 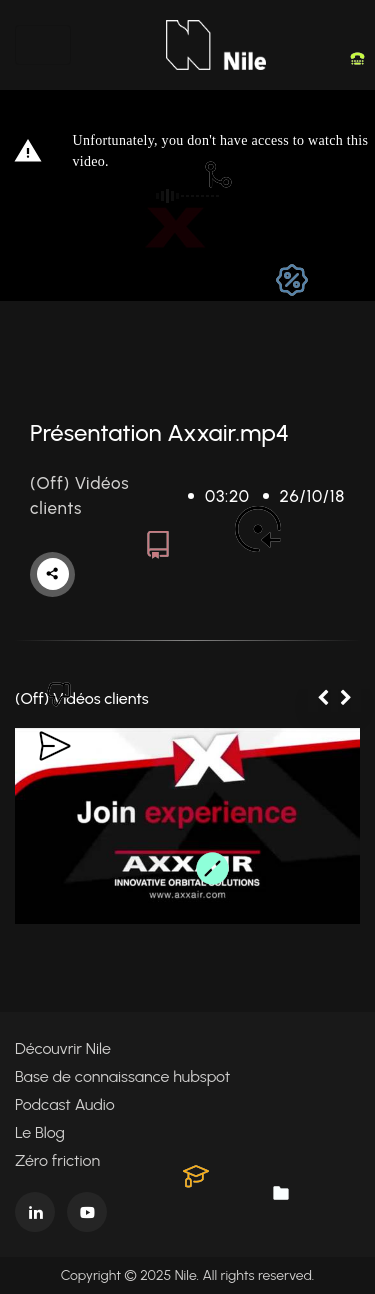 I want to click on access educational resources or tutorials, so click(x=196, y=1176).